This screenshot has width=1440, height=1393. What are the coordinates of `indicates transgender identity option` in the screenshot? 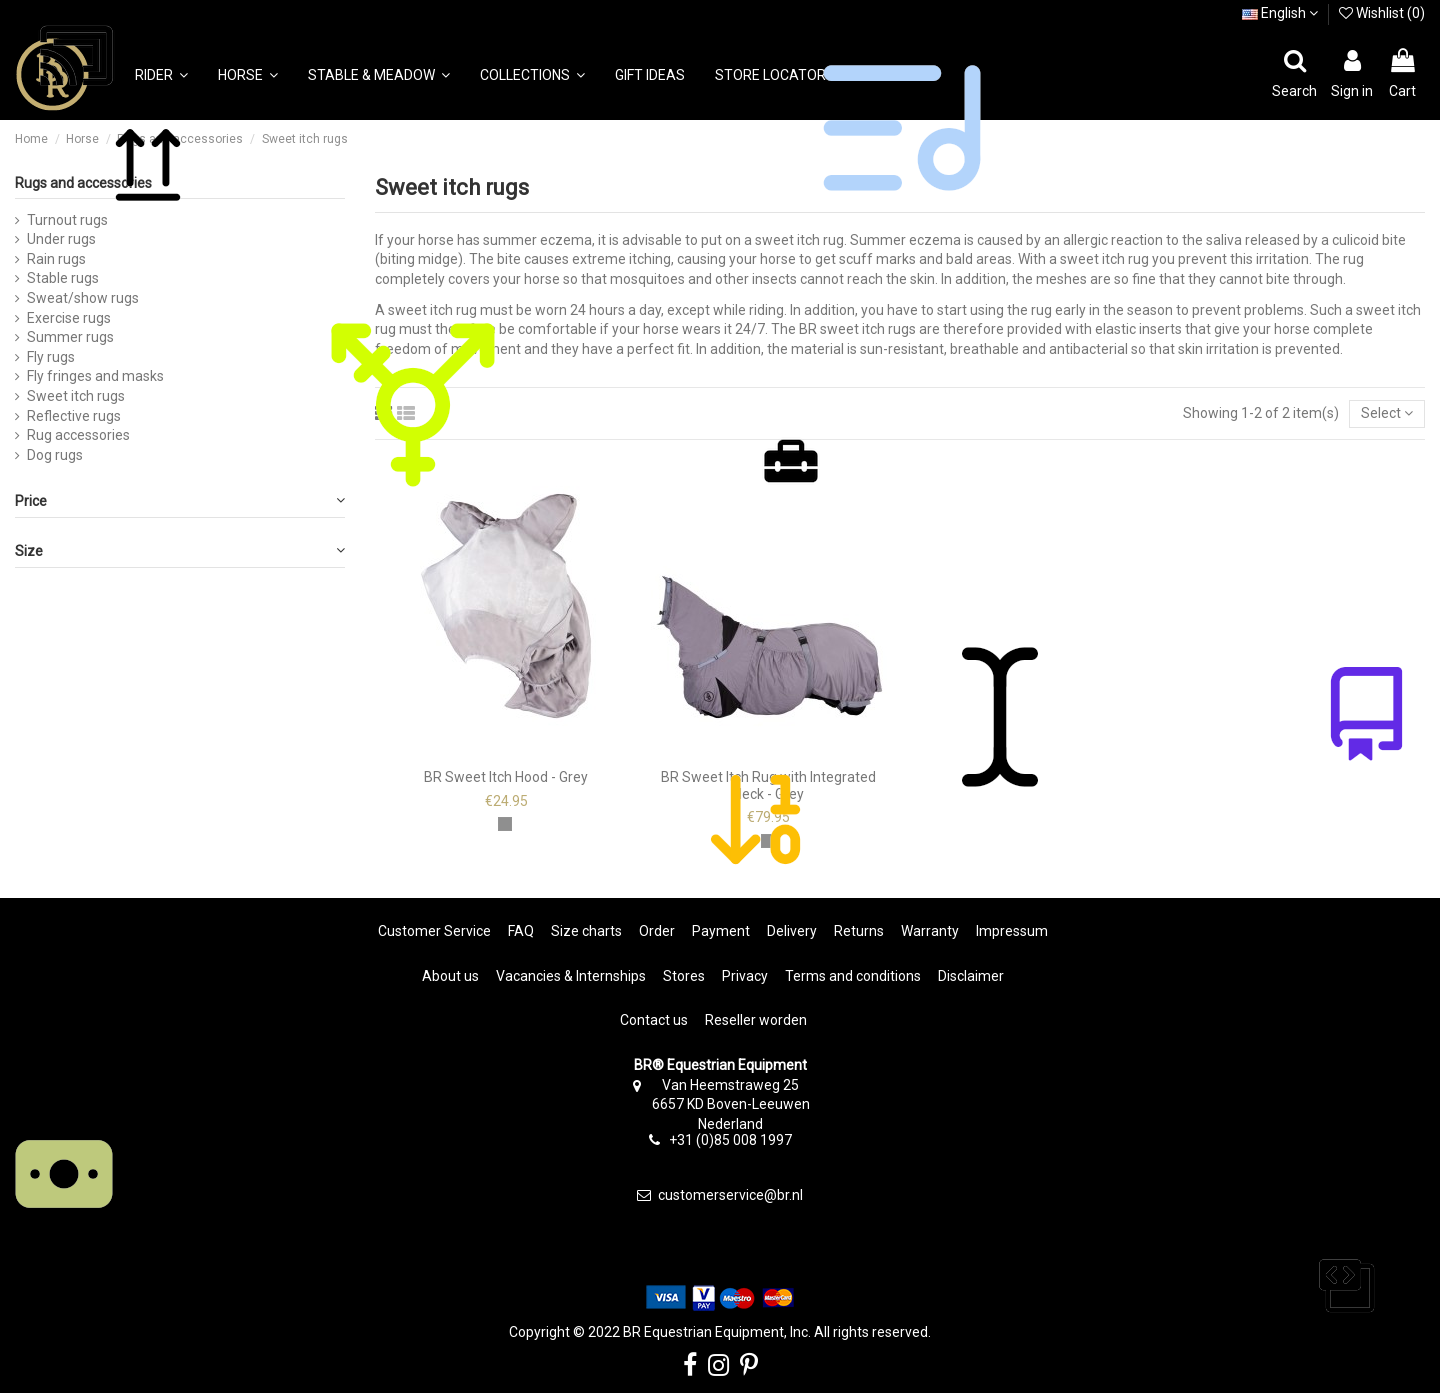 It's located at (413, 405).